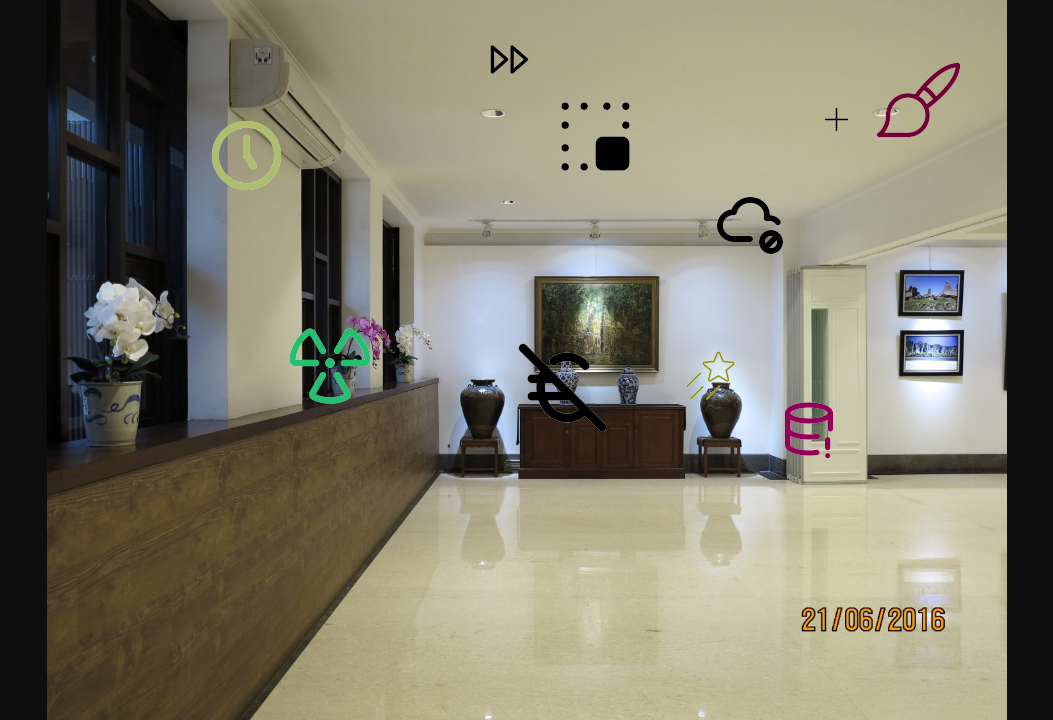 This screenshot has height=720, width=1053. I want to click on database error or warning status, so click(809, 429).